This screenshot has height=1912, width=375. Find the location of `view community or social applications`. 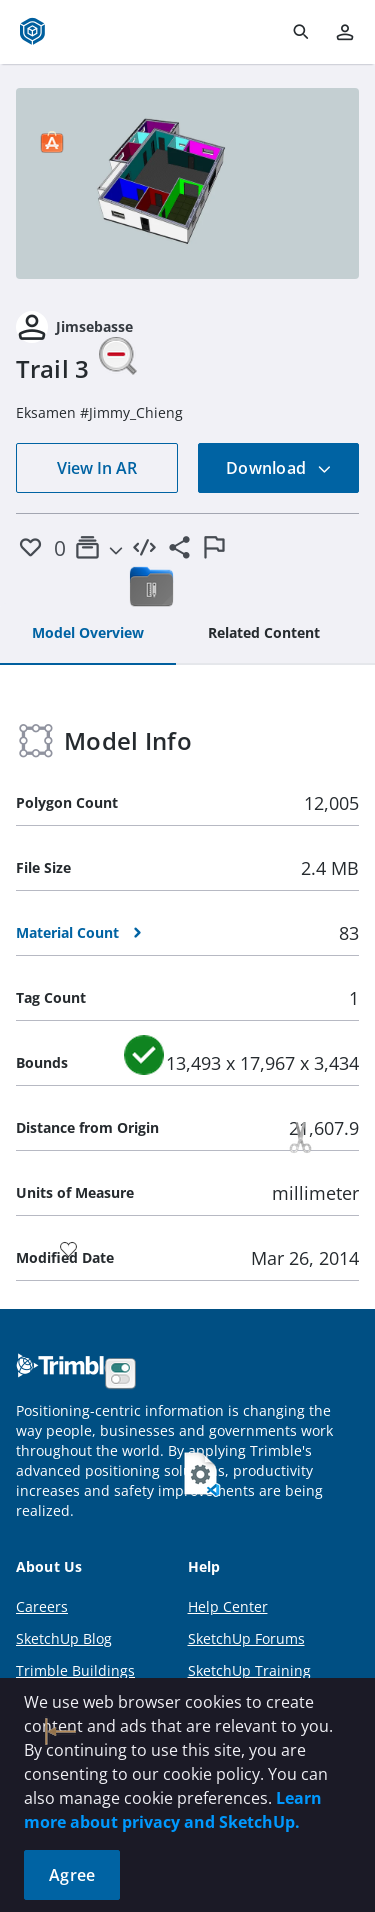

view community or social applications is located at coordinates (68, 1249).